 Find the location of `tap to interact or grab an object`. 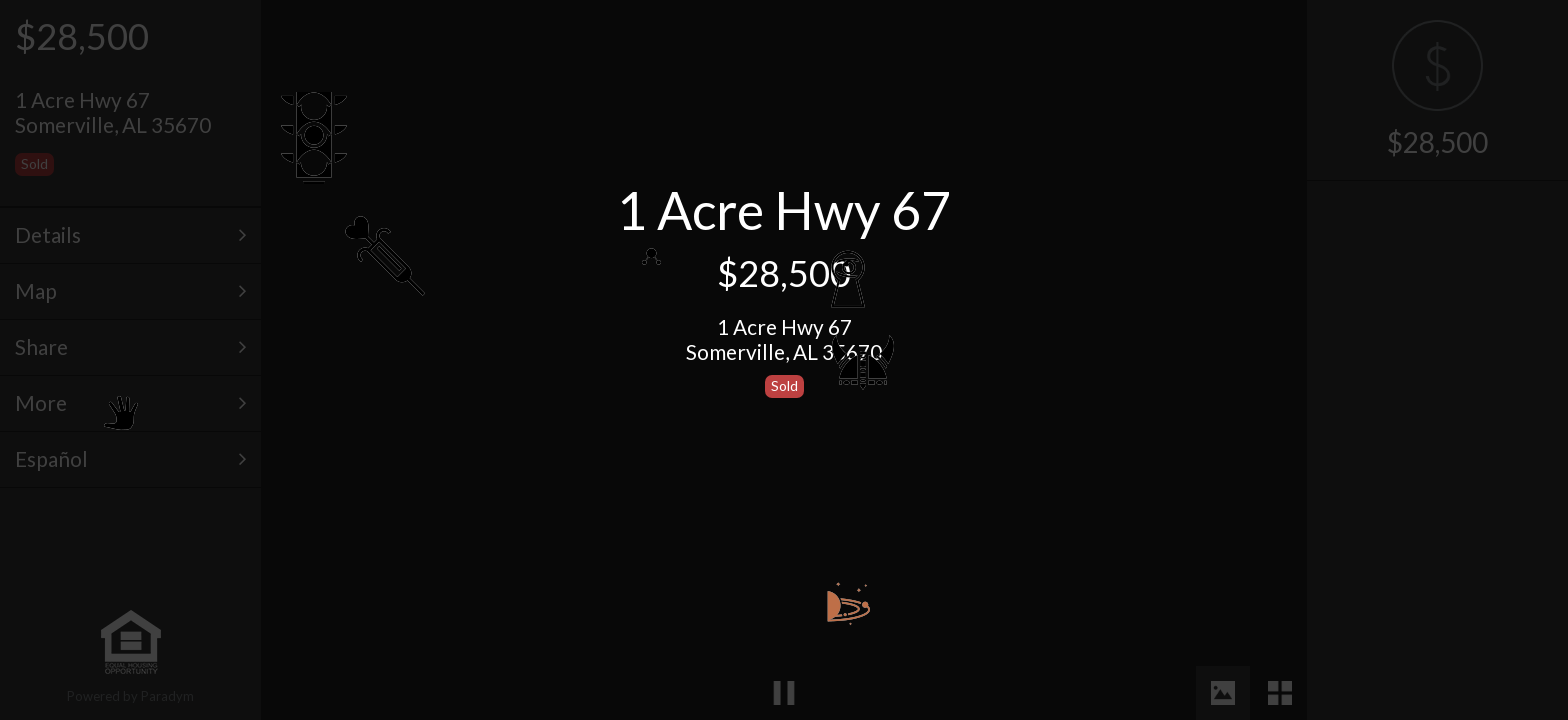

tap to interact or grab an object is located at coordinates (121, 413).